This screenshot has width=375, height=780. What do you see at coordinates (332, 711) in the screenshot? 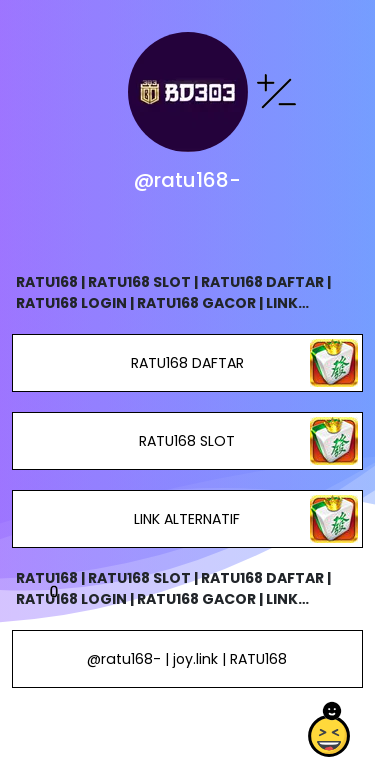
I see `add a reaction or emoji to a message` at bounding box center [332, 711].